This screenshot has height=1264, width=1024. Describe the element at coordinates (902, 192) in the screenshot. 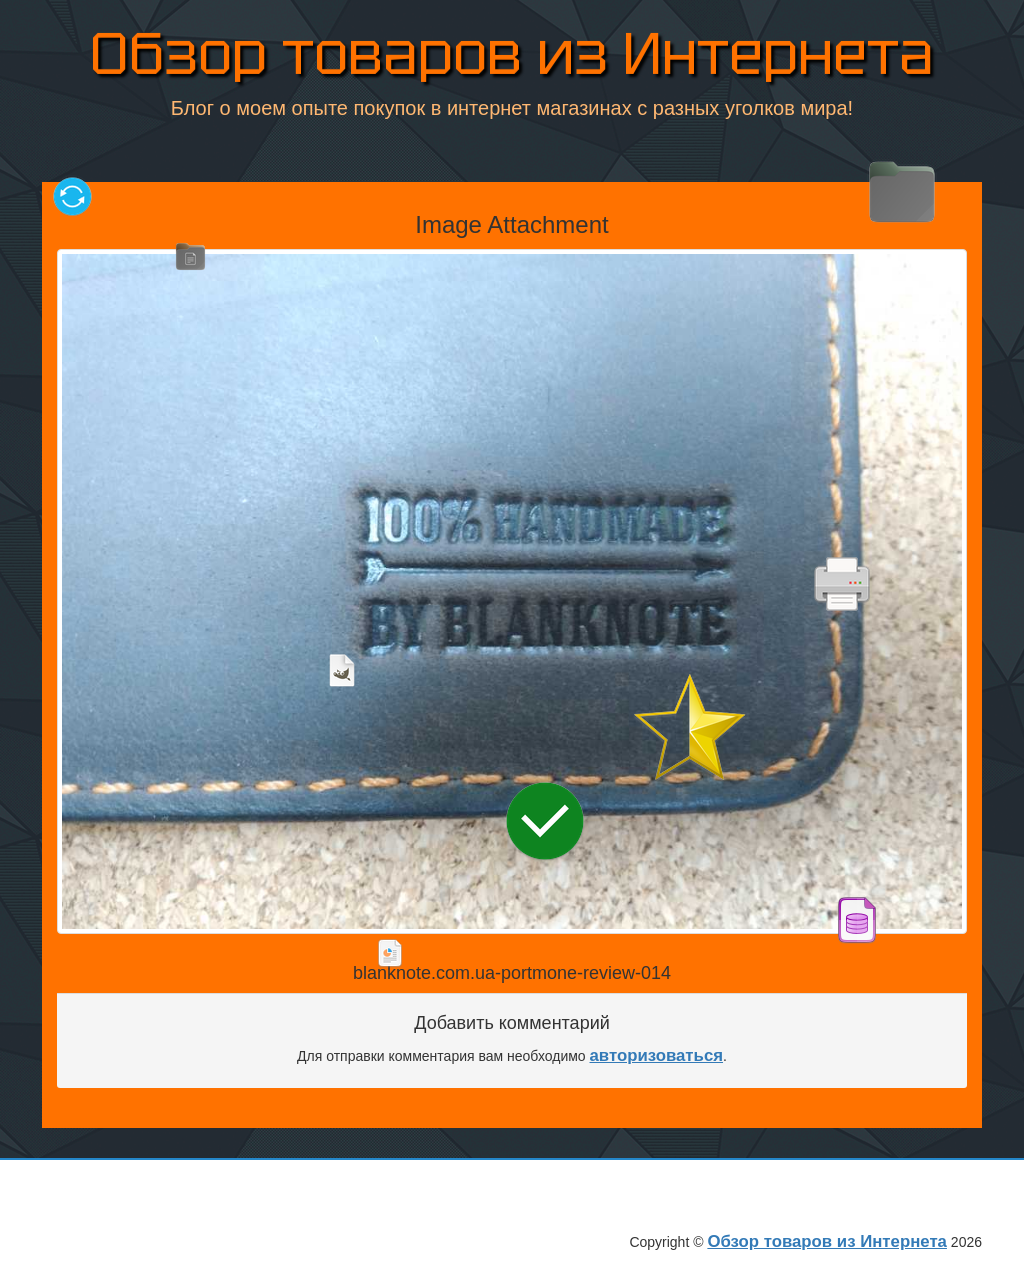

I see `open a folder to view its contents` at that location.